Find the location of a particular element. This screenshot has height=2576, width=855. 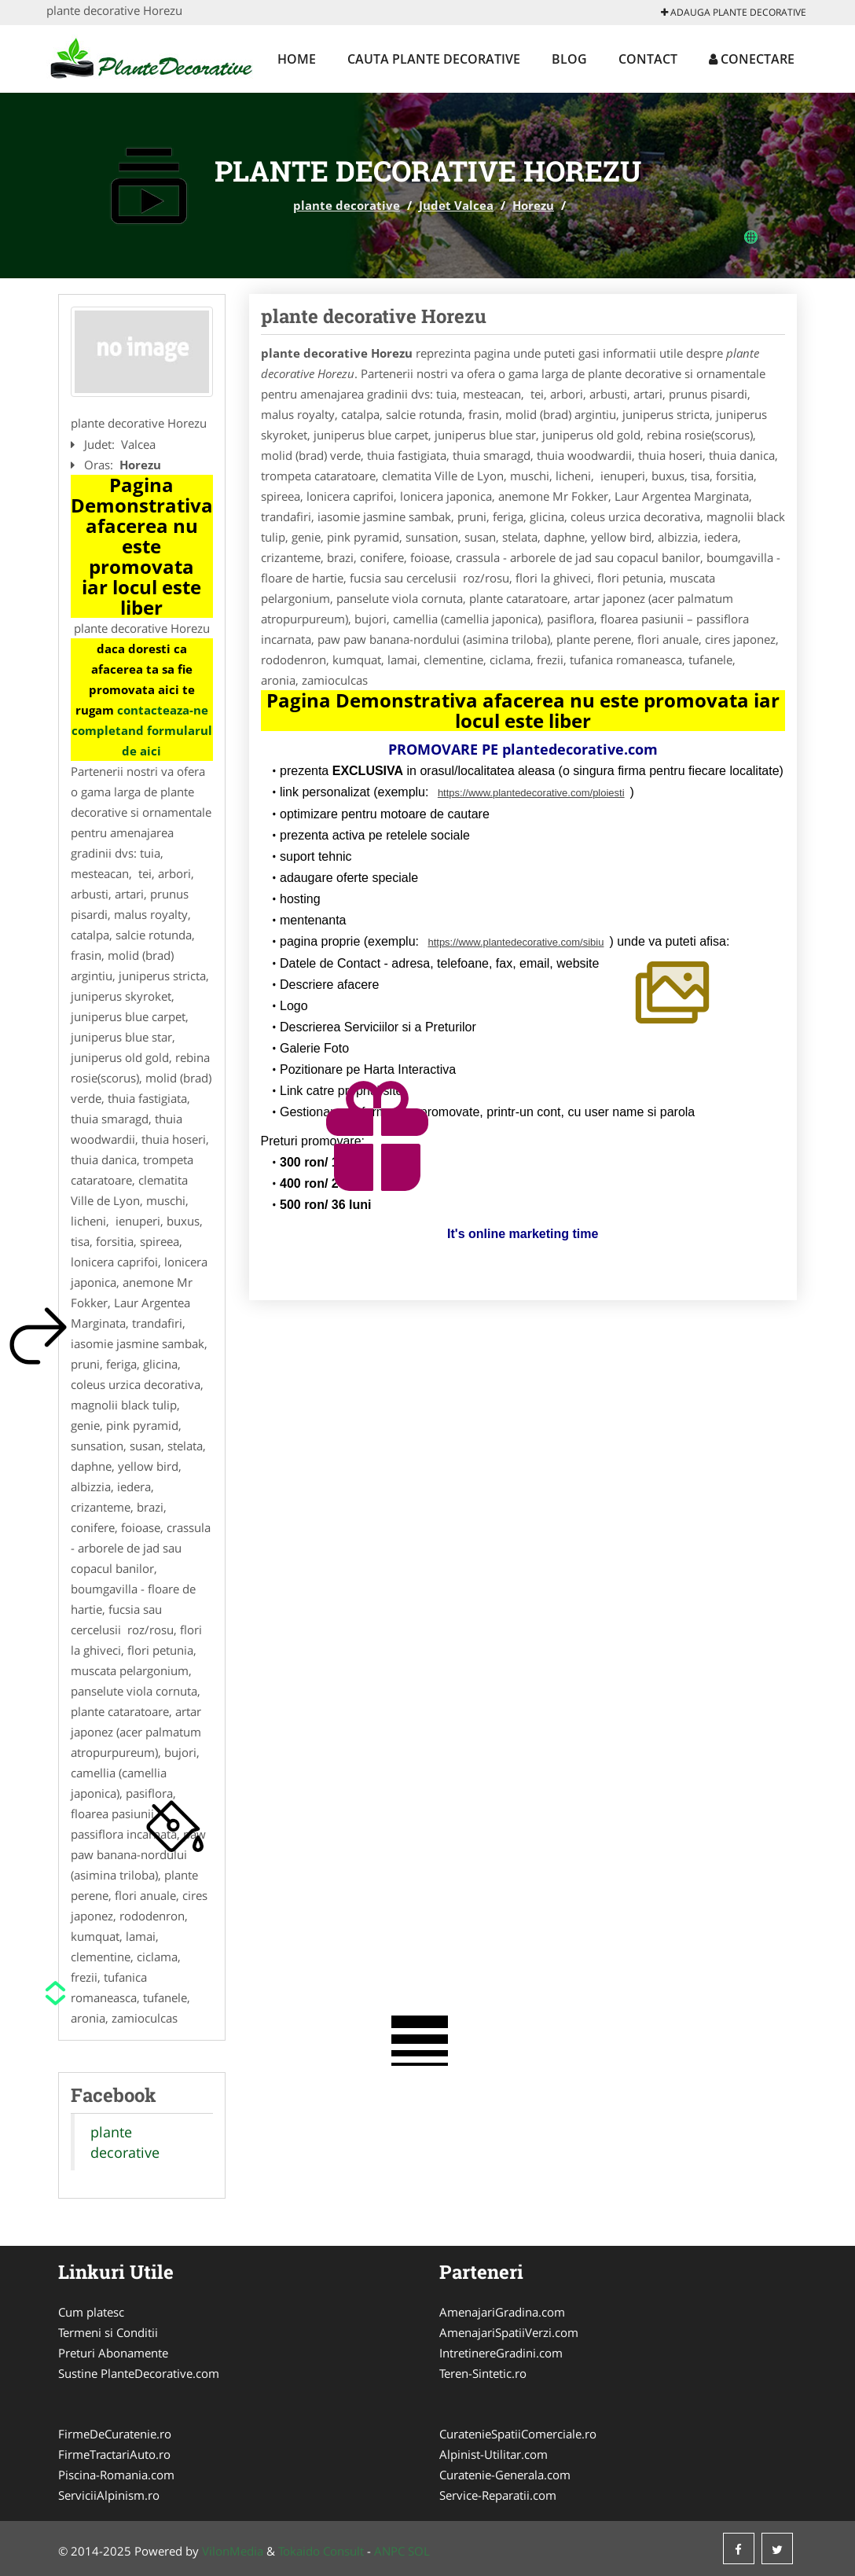

redo last action is located at coordinates (38, 1336).